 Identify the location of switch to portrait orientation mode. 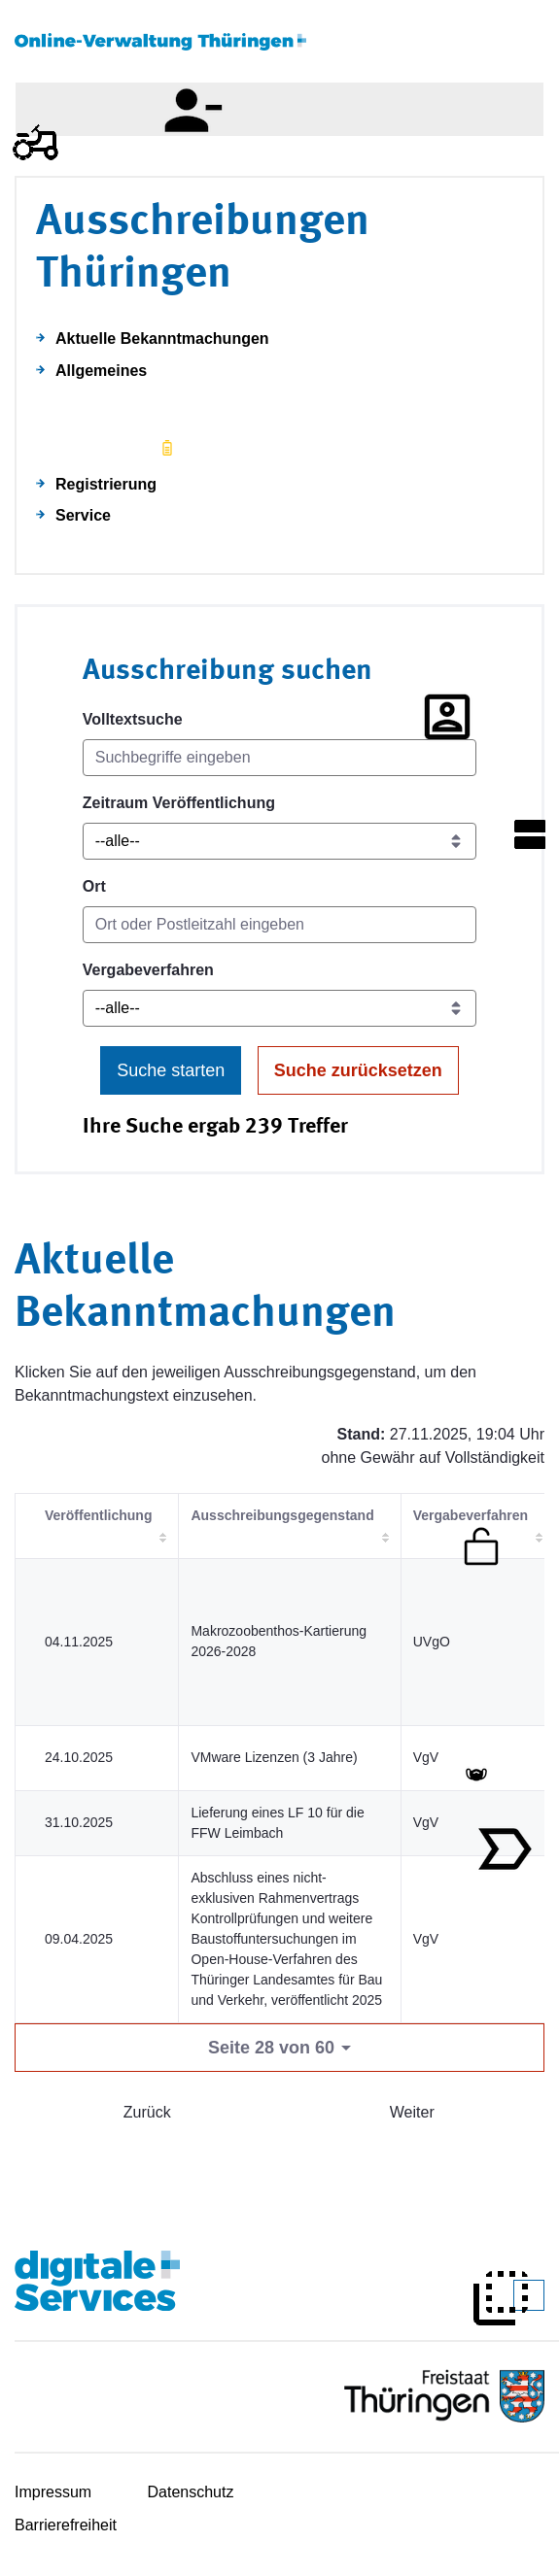
(447, 717).